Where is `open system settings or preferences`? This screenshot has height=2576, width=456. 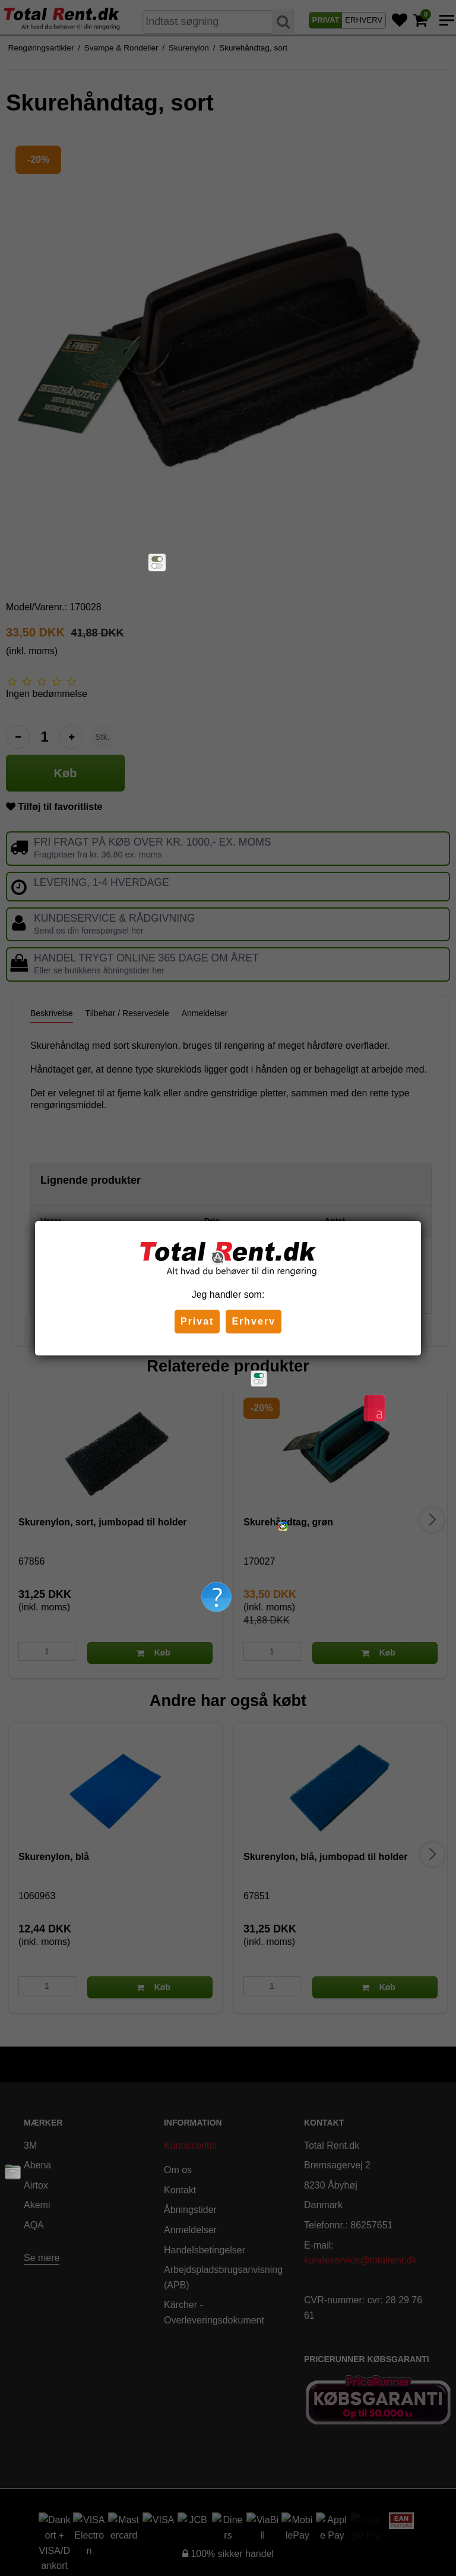
open system settings or preferences is located at coordinates (157, 562).